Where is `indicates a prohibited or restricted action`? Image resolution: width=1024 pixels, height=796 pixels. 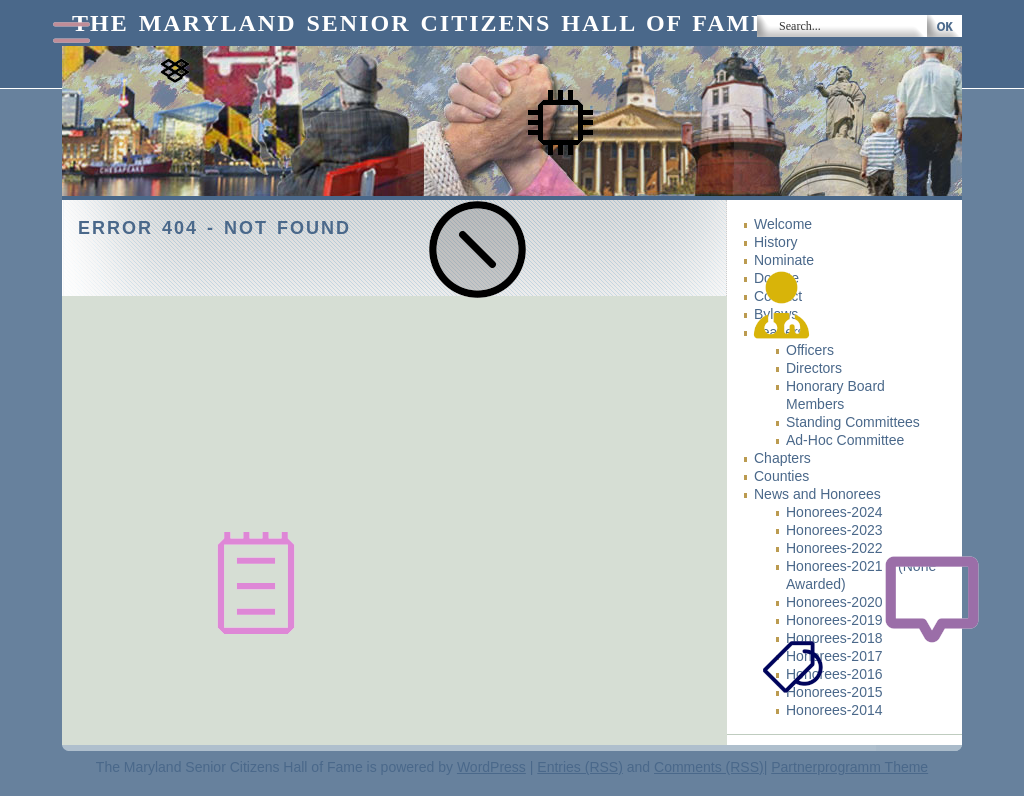 indicates a prohibited or restricted action is located at coordinates (477, 249).